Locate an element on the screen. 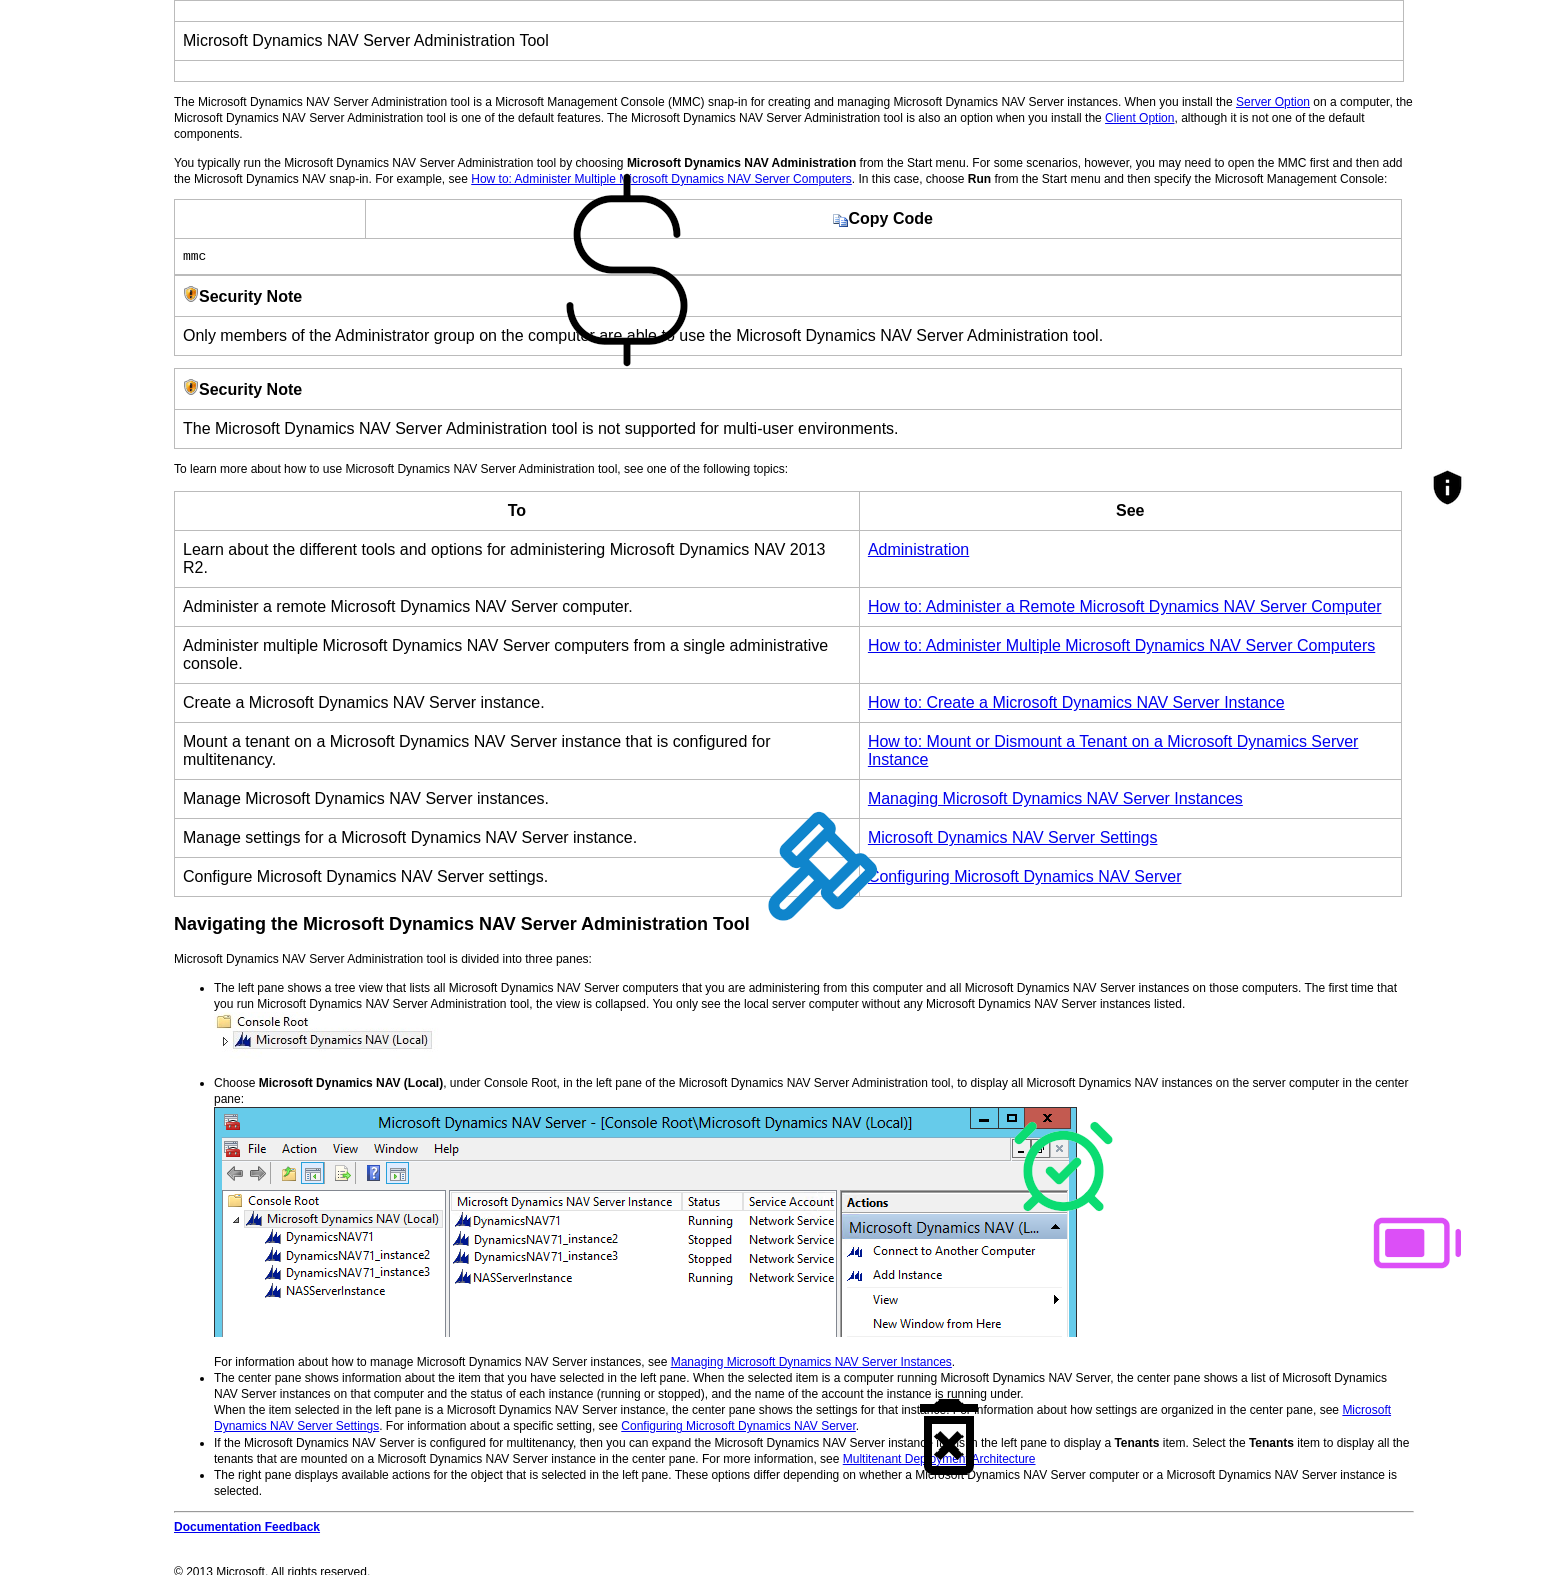 Image resolution: width=1568 pixels, height=1585 pixels. view privacy policy or settings is located at coordinates (1447, 487).